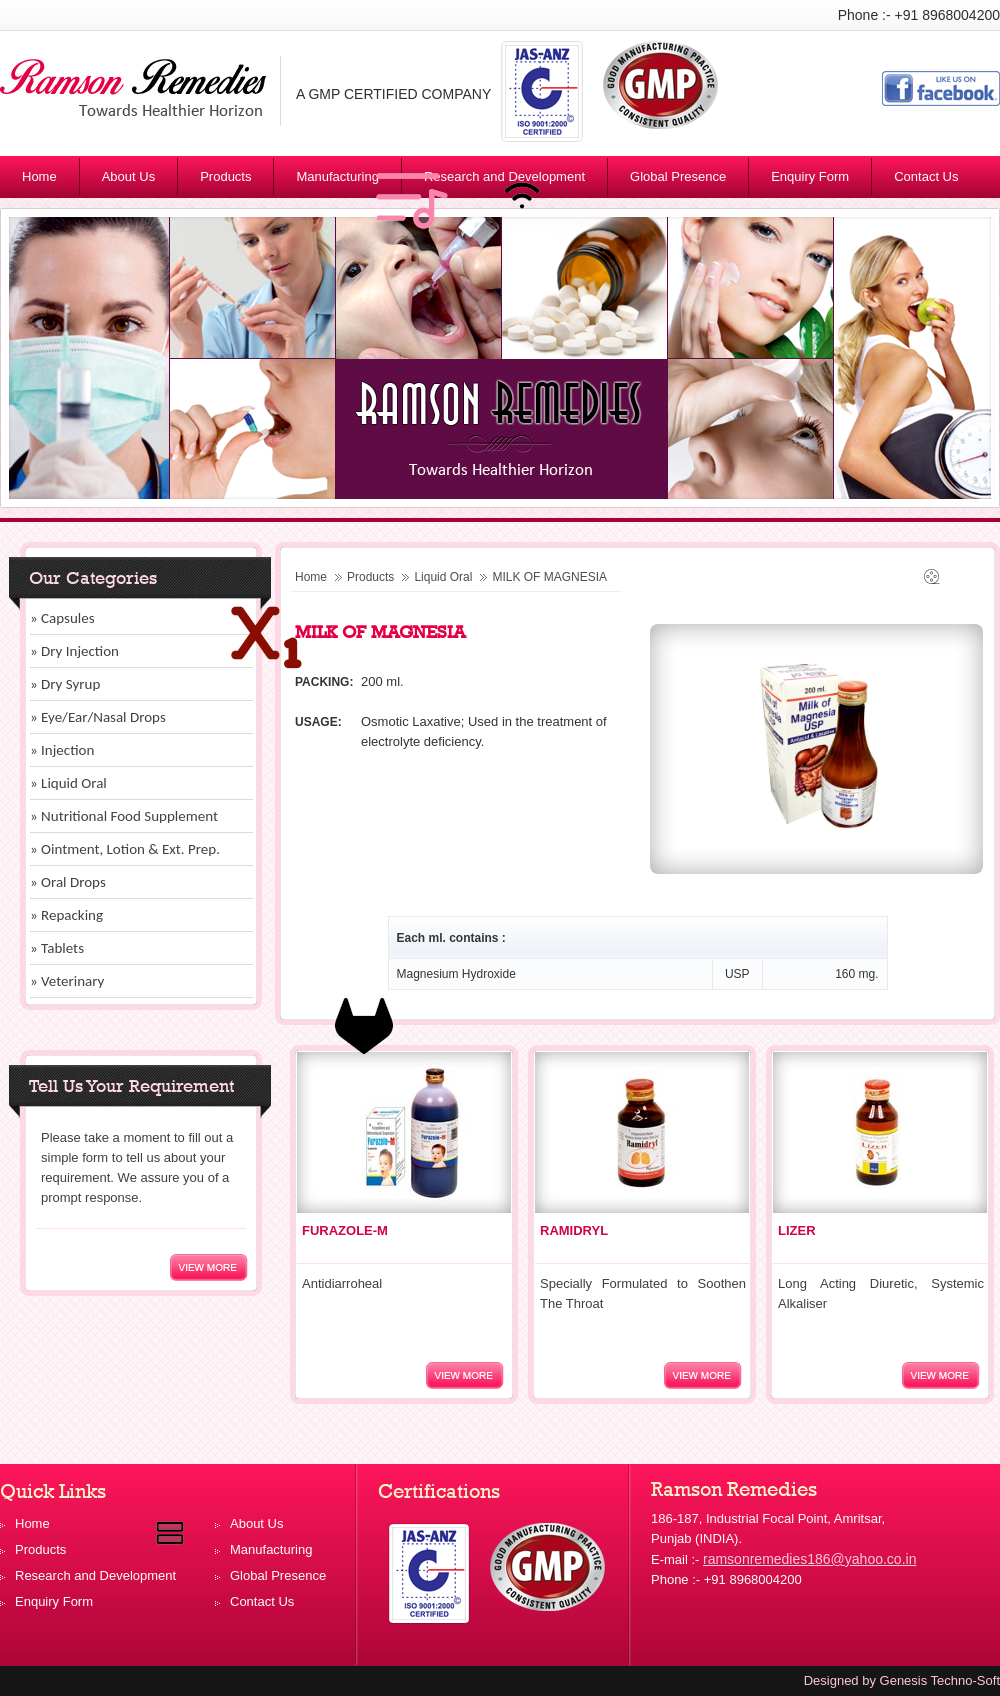 This screenshot has height=1696, width=1000. What do you see at coordinates (262, 633) in the screenshot?
I see `format text as subscript` at bounding box center [262, 633].